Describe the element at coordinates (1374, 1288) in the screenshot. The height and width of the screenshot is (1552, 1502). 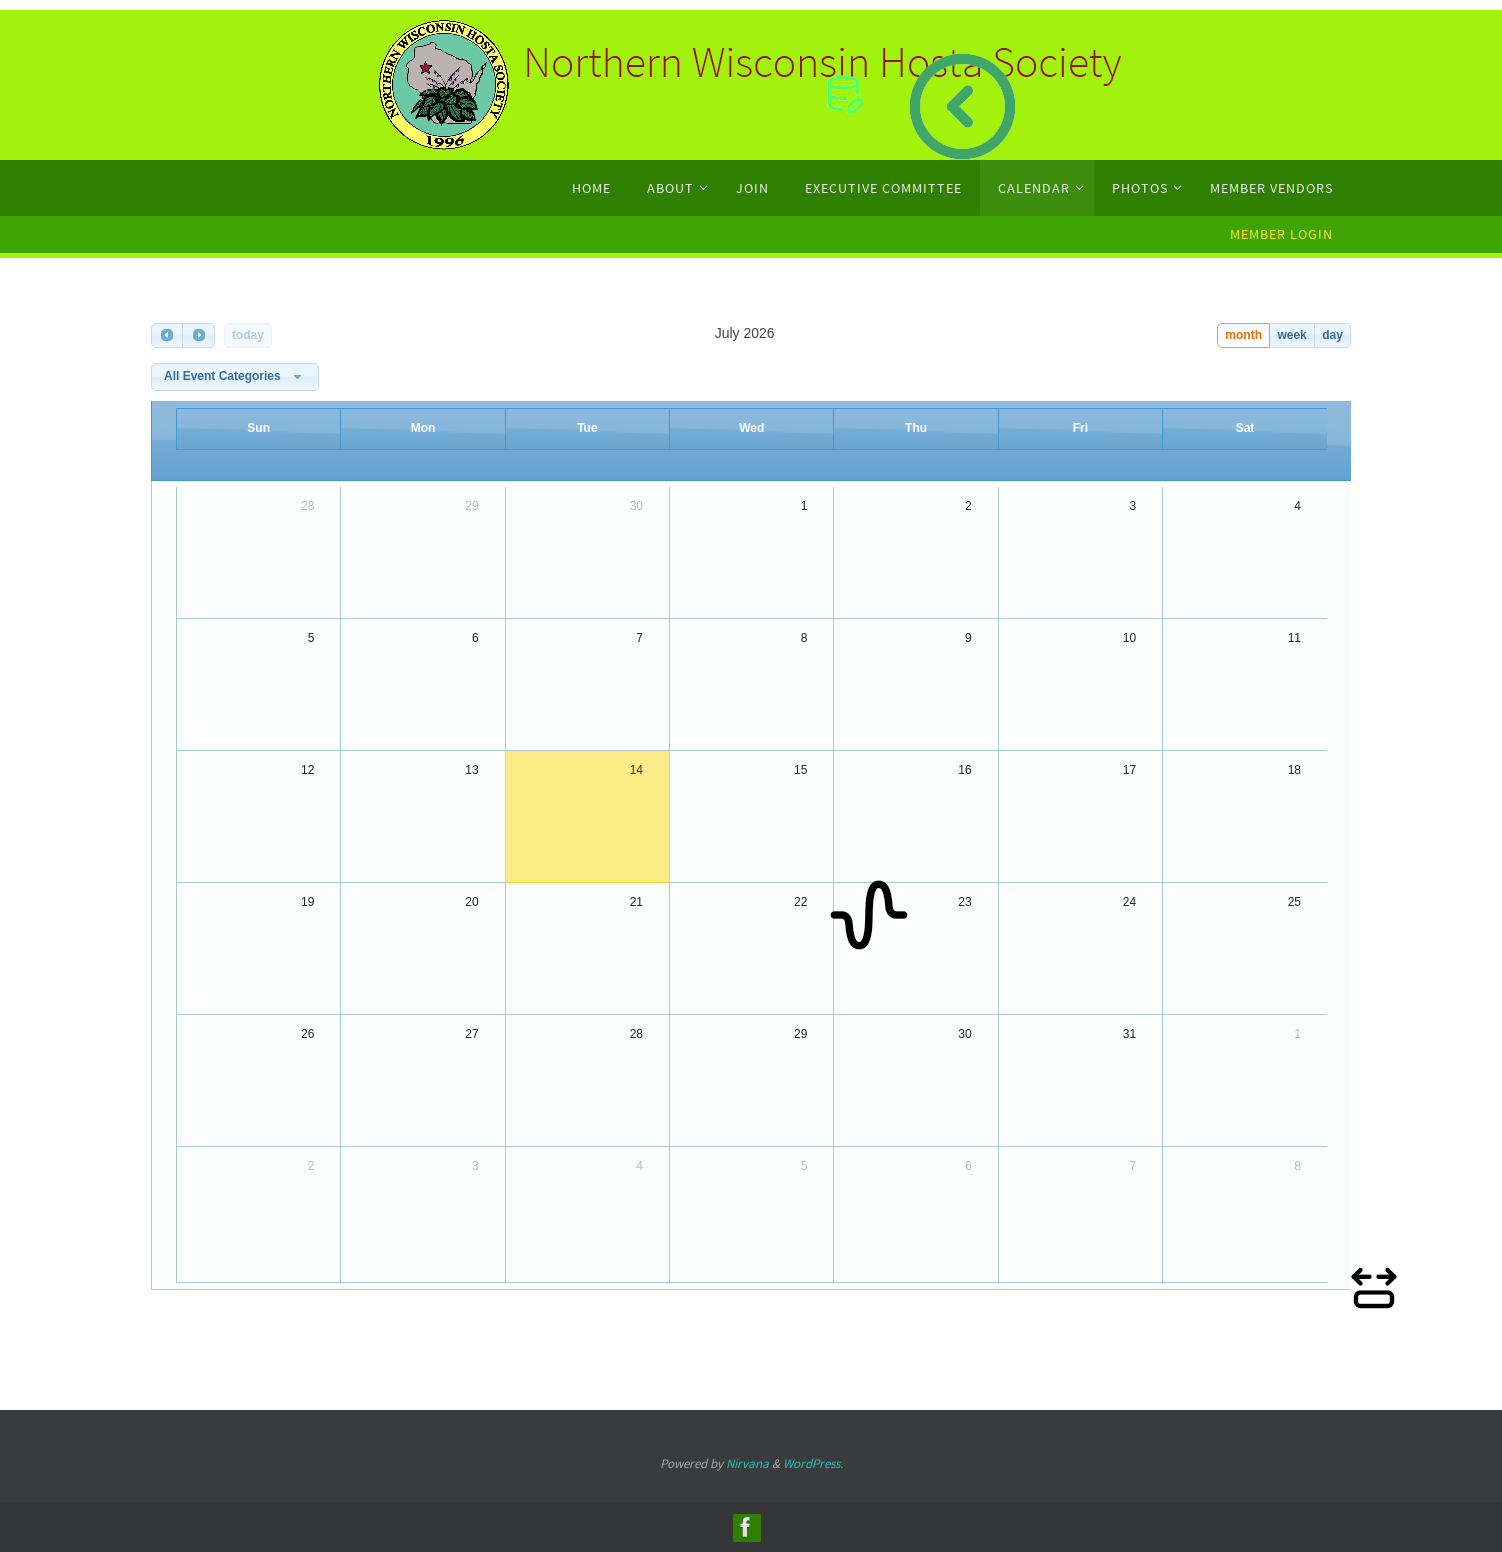
I see `auto-resize content to fit container` at that location.